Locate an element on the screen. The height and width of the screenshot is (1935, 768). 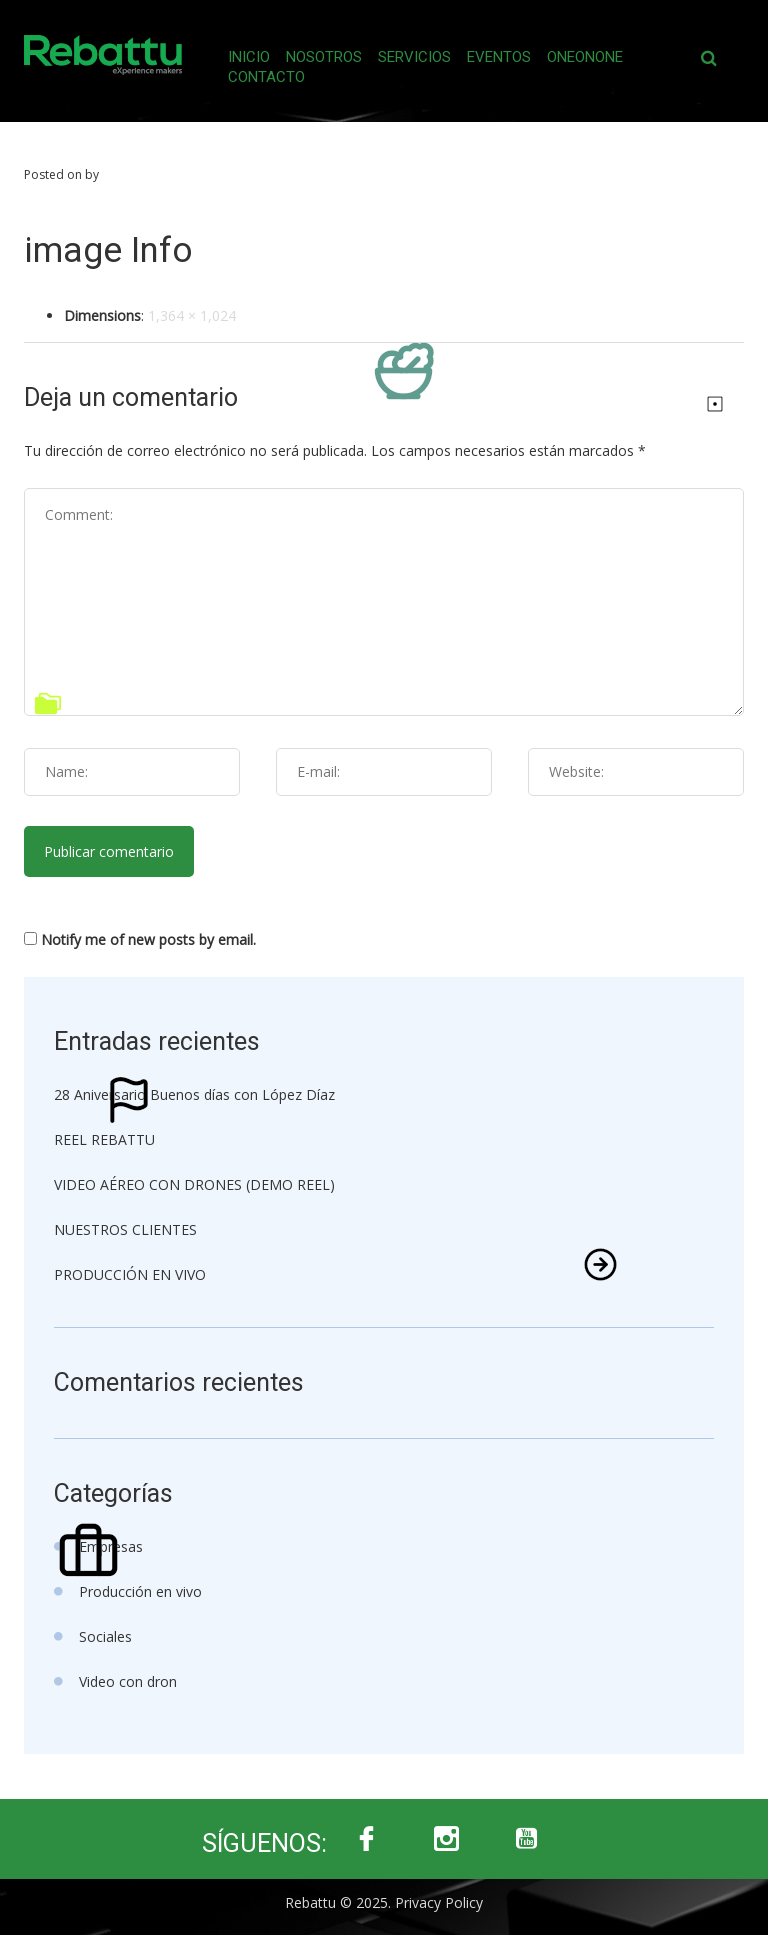
indicates a modified file in a diff view is located at coordinates (715, 404).